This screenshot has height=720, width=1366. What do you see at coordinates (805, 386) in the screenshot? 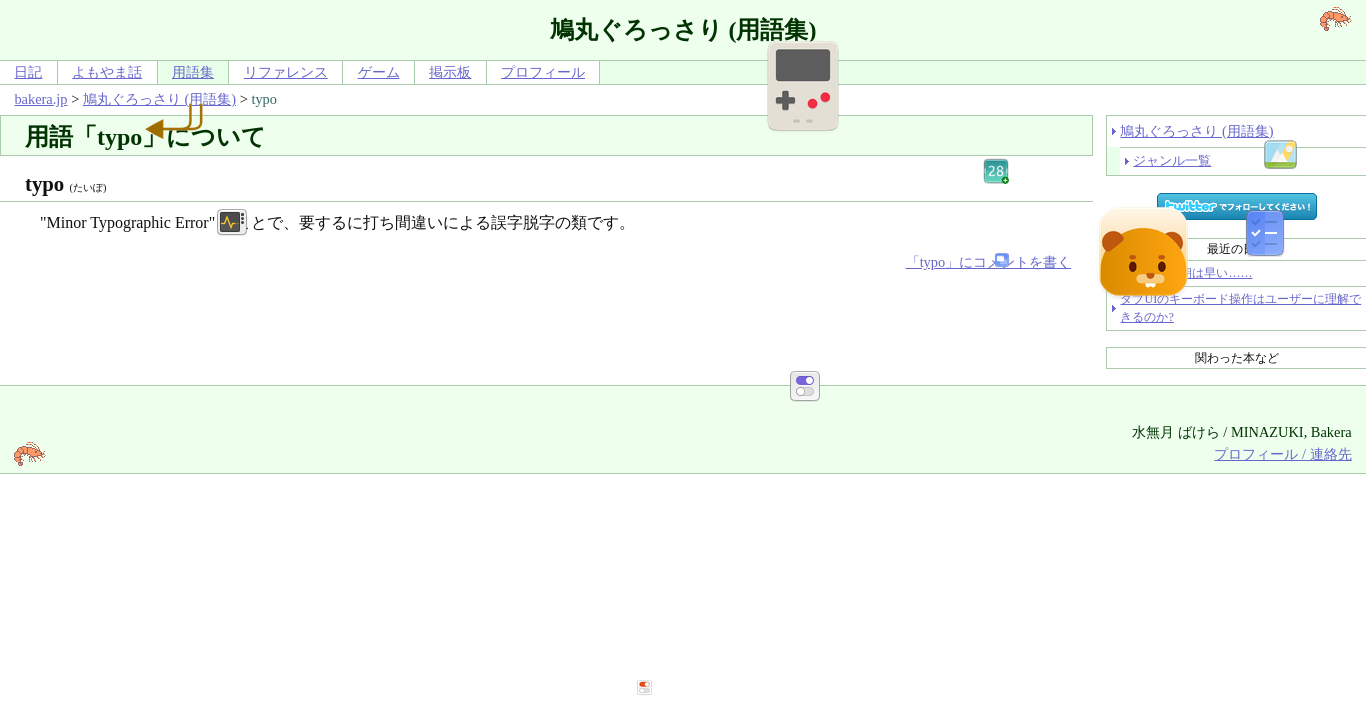
I see `open system tweaks or customization settings` at bounding box center [805, 386].